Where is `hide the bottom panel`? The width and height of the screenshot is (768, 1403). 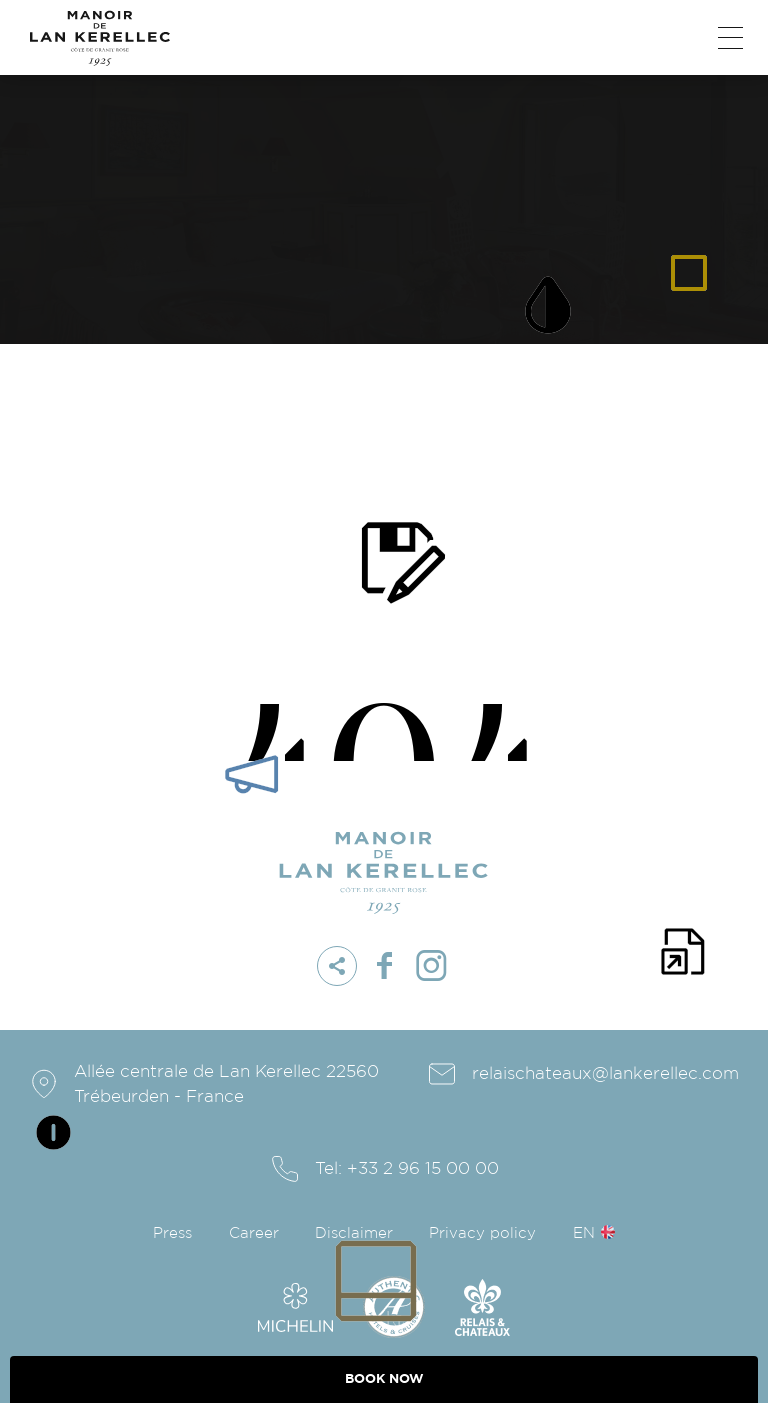
hide the bottom panel is located at coordinates (376, 1281).